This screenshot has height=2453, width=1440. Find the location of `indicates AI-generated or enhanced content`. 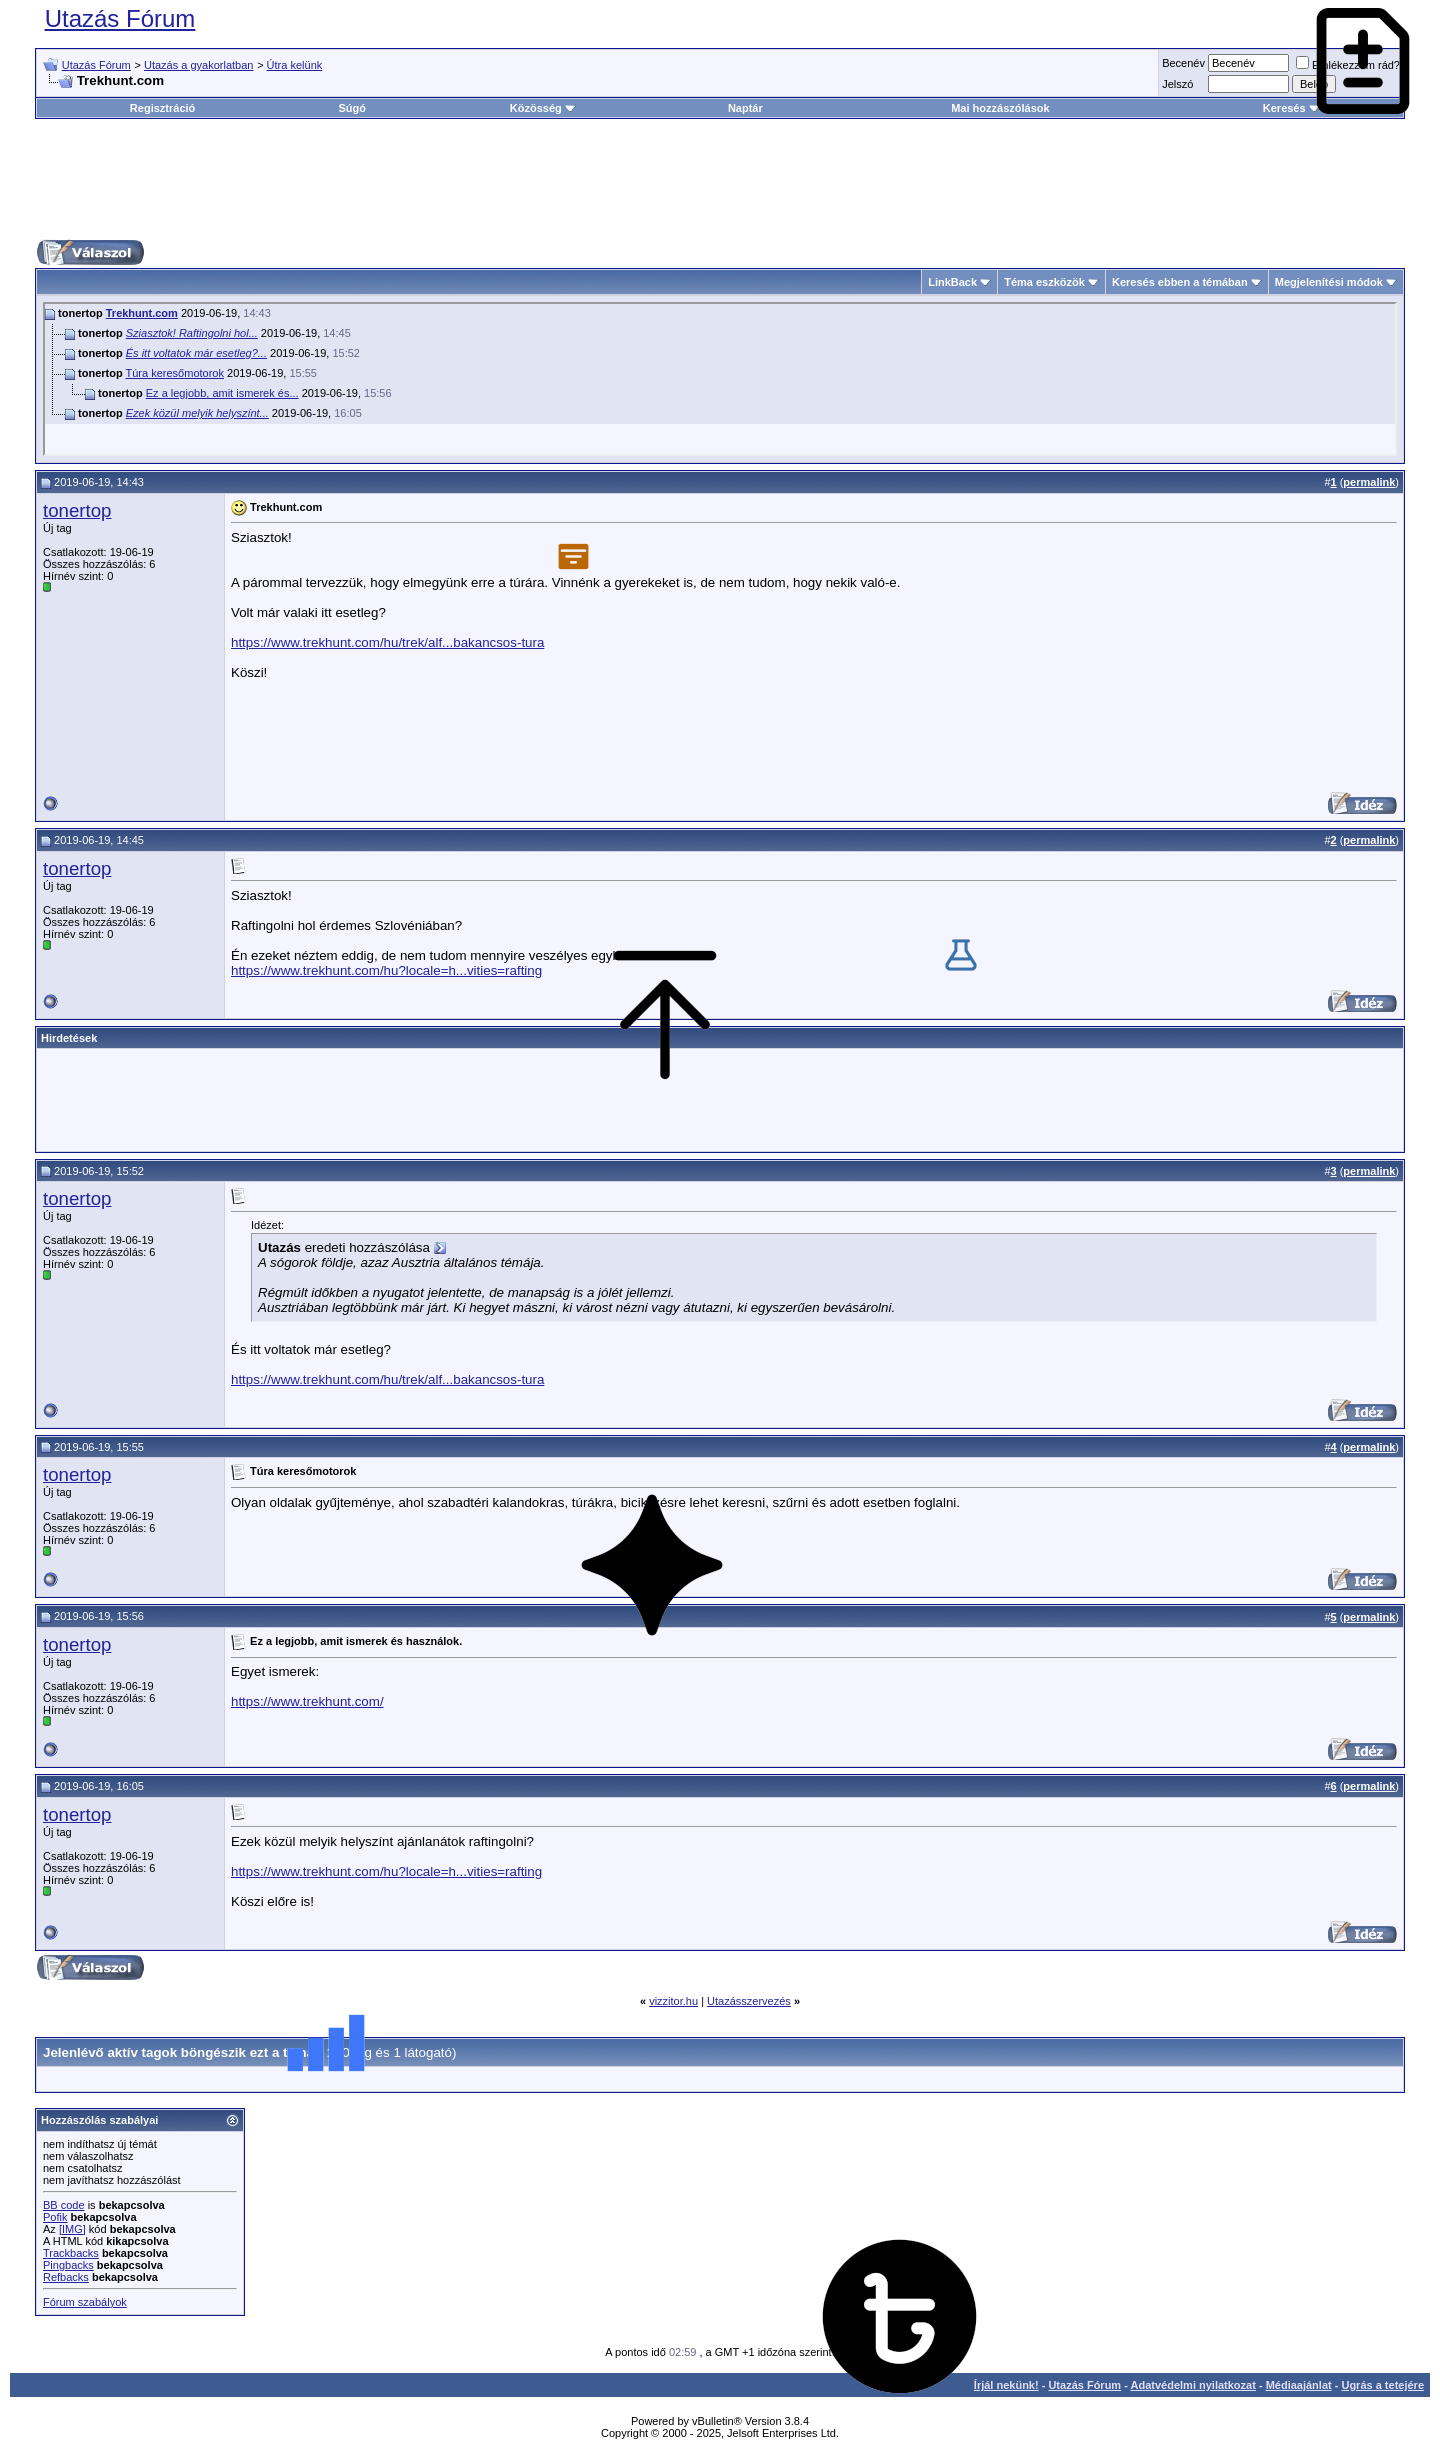

indicates AI-generated or enhanced content is located at coordinates (652, 1565).